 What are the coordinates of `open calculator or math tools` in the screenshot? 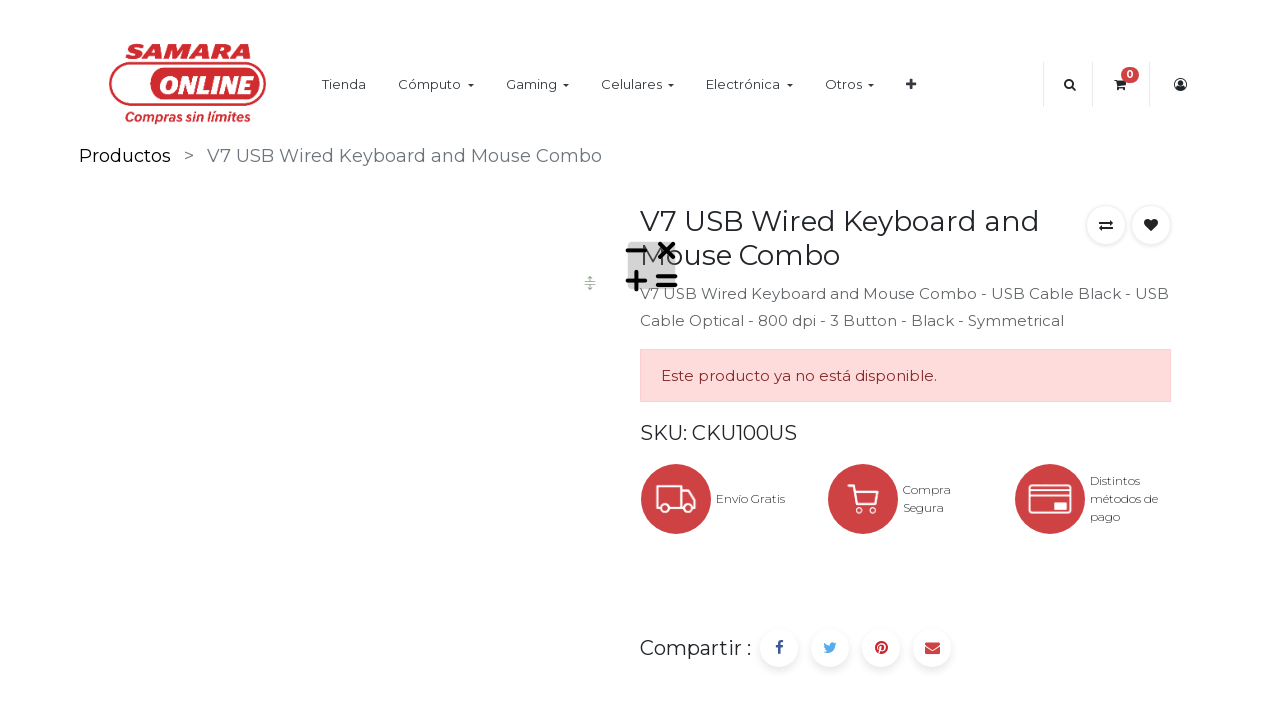 It's located at (651, 265).